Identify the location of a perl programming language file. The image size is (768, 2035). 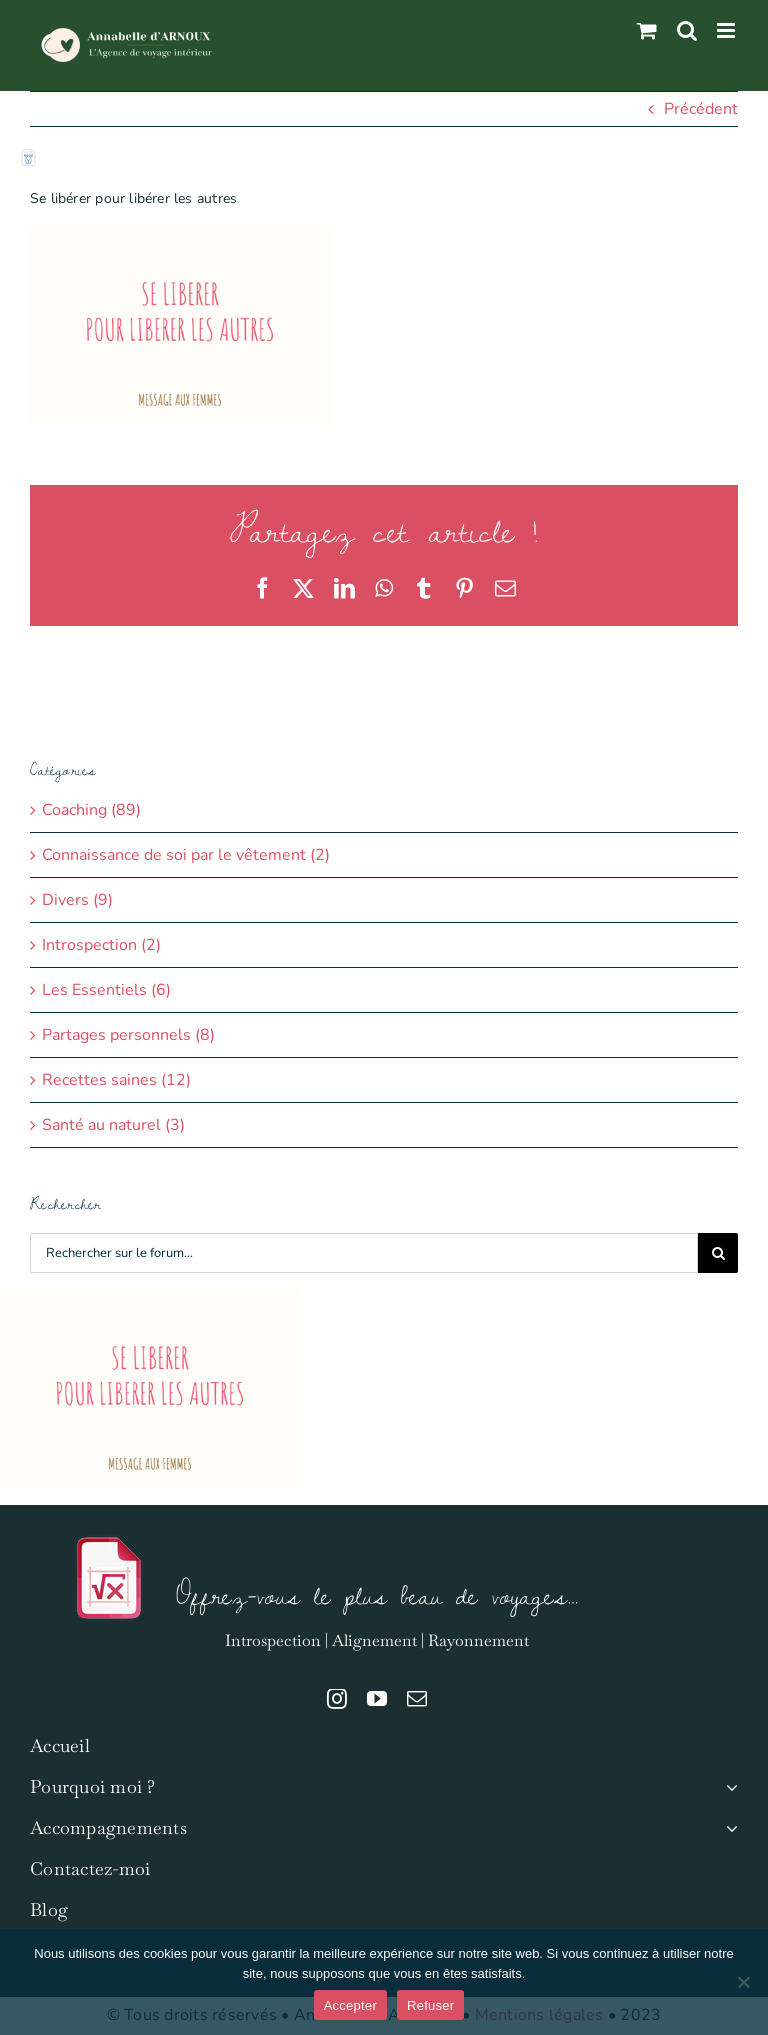
(28, 157).